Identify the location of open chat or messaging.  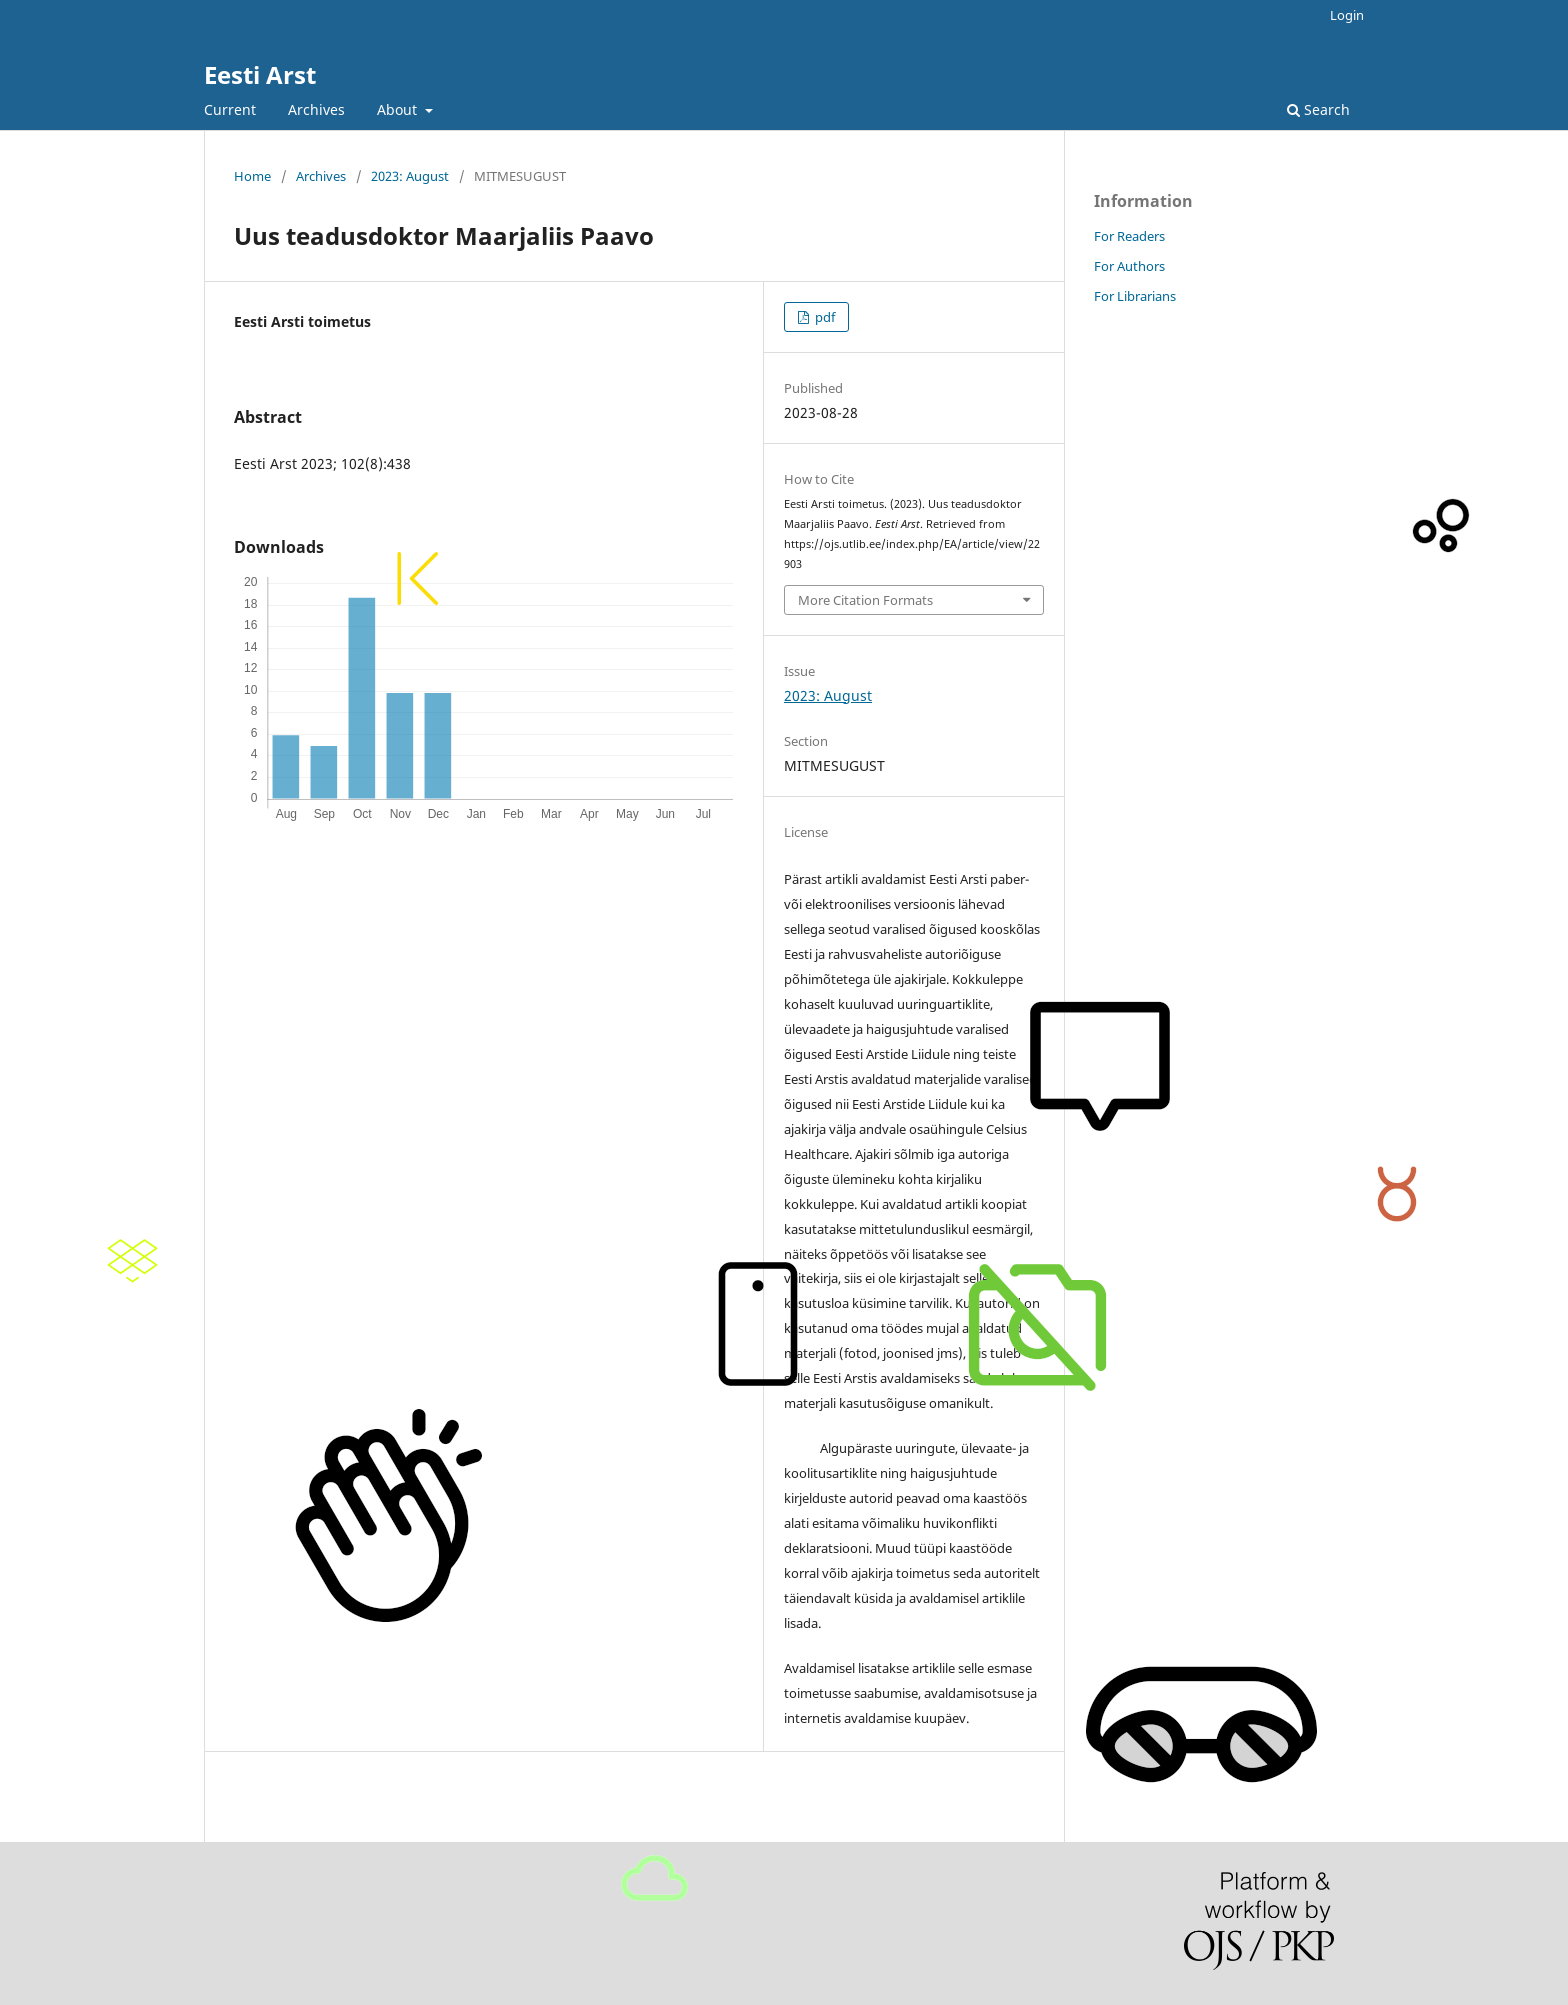
(1100, 1061).